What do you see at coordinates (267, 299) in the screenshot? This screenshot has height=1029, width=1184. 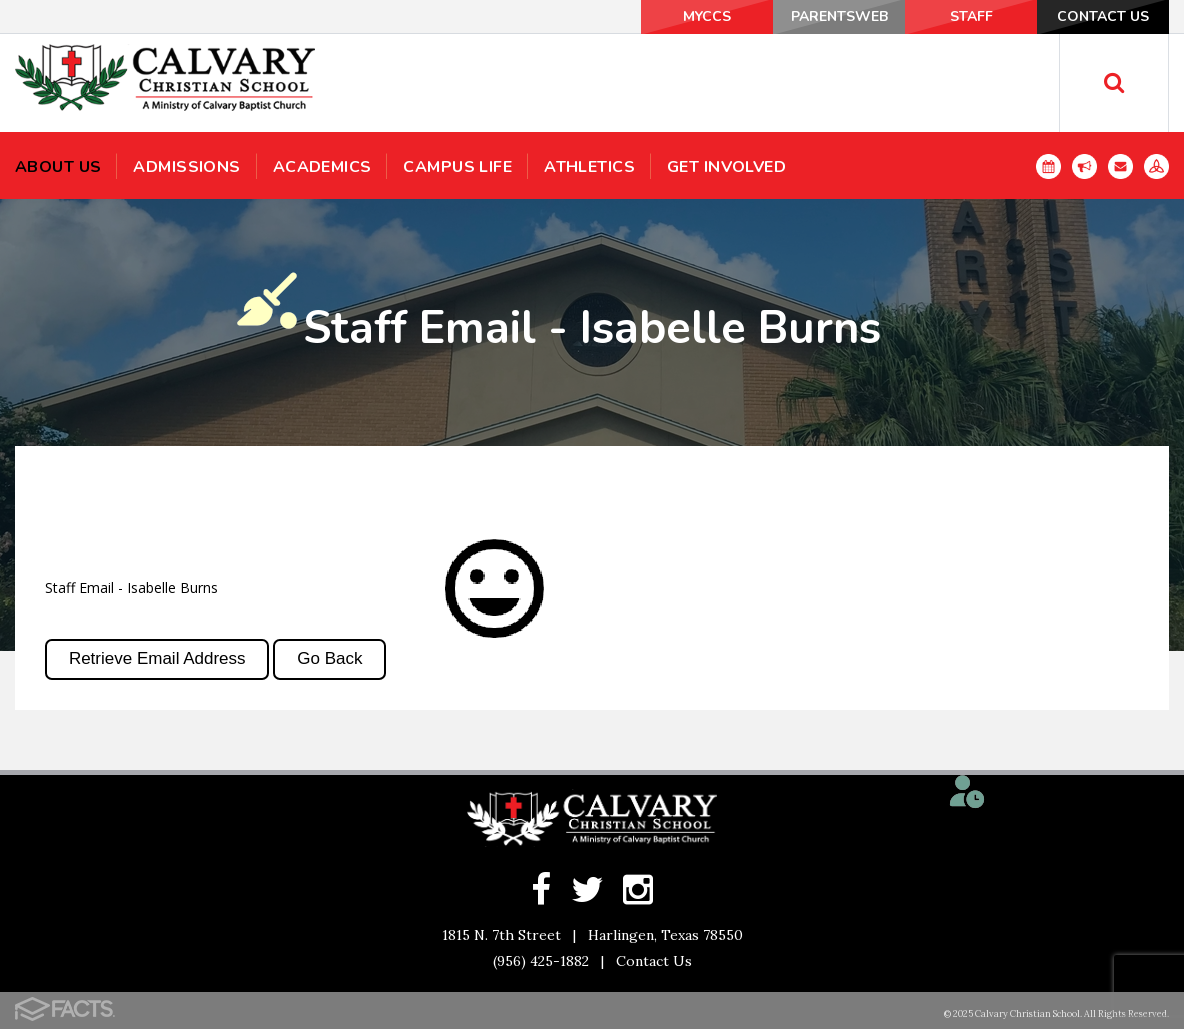 I see `access quidditch or broomstick-related games` at bounding box center [267, 299].